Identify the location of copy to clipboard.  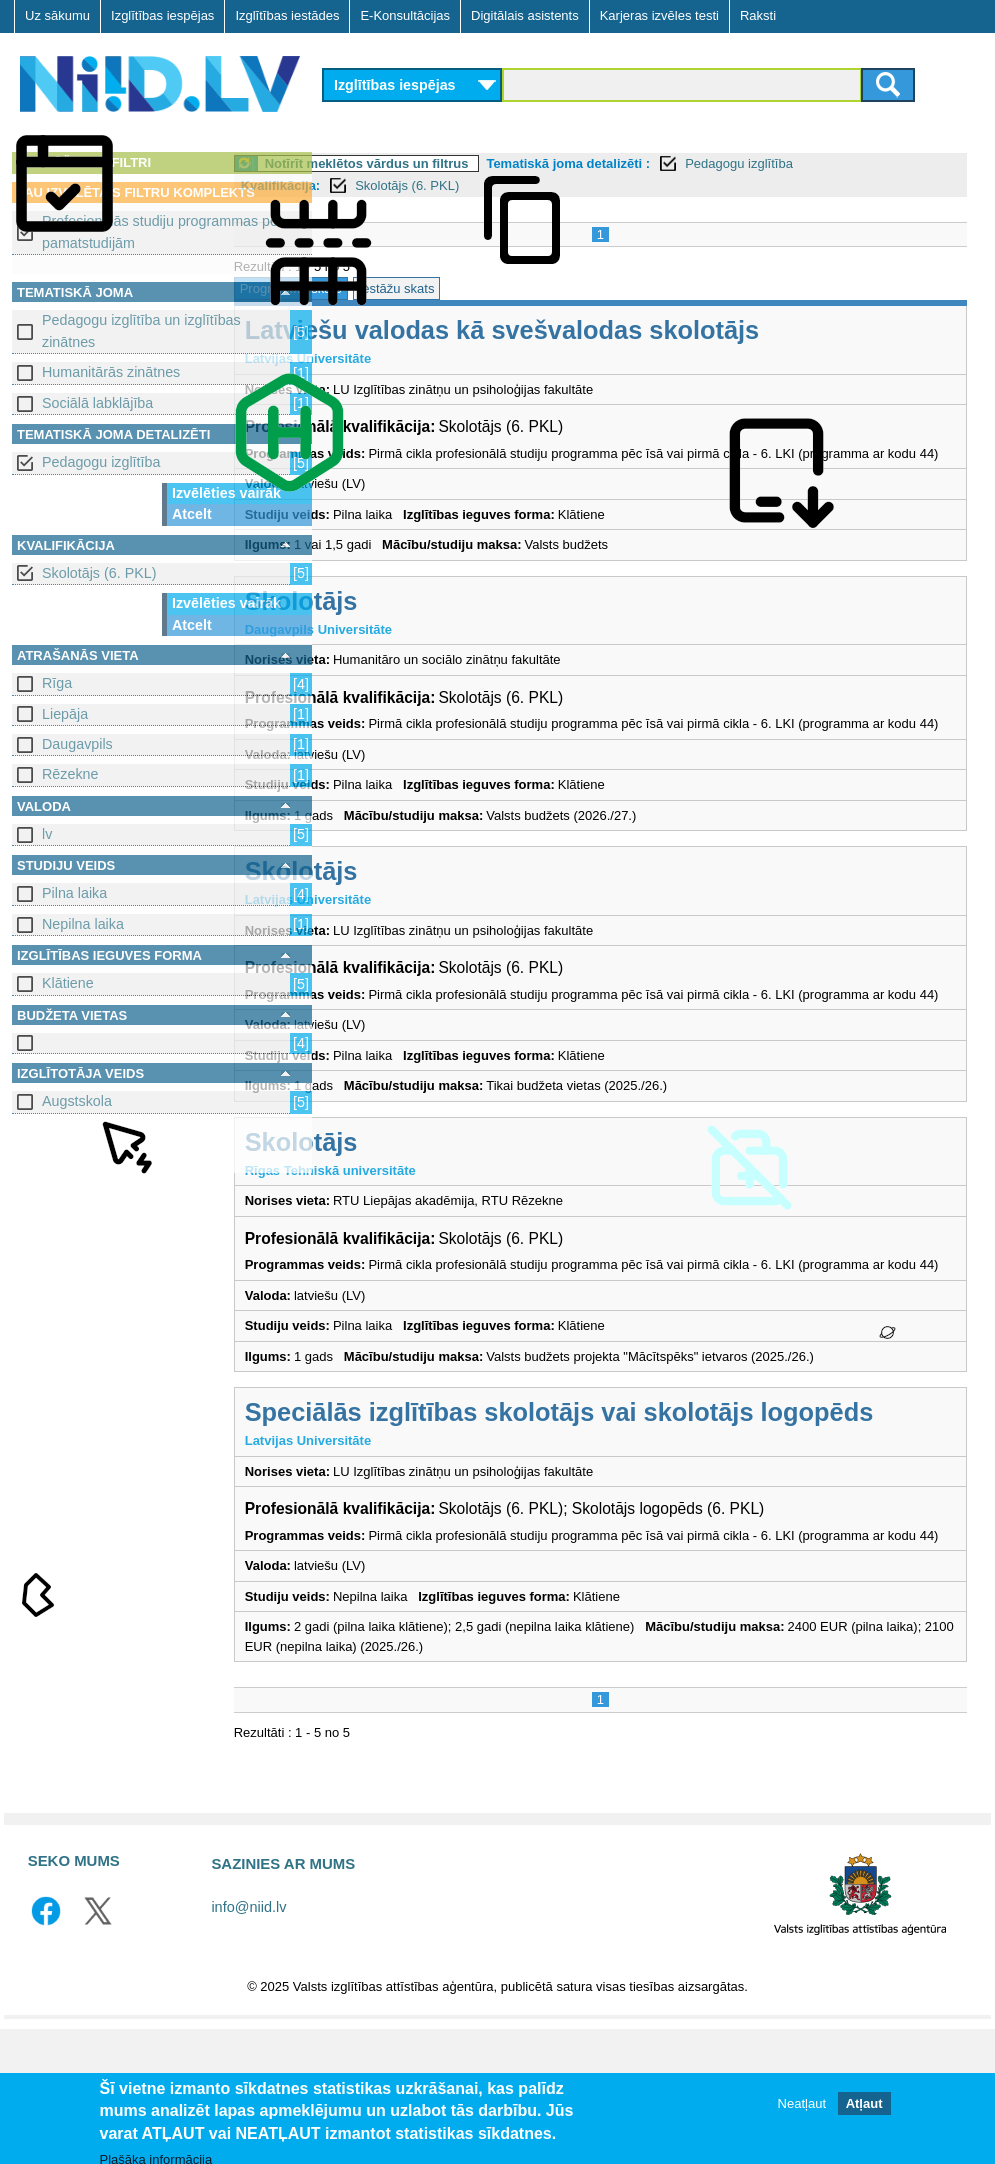
(524, 220).